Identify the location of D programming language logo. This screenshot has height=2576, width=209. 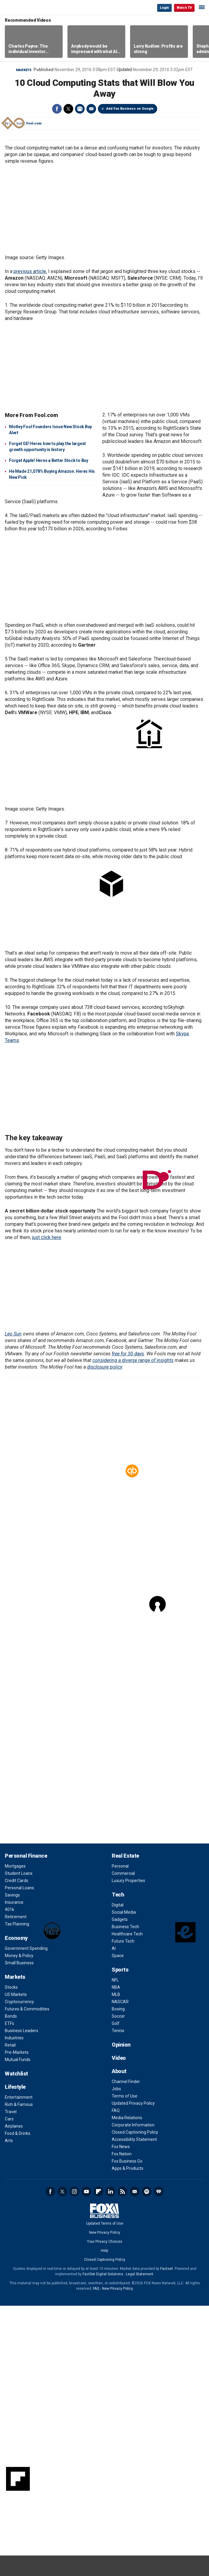
(157, 1180).